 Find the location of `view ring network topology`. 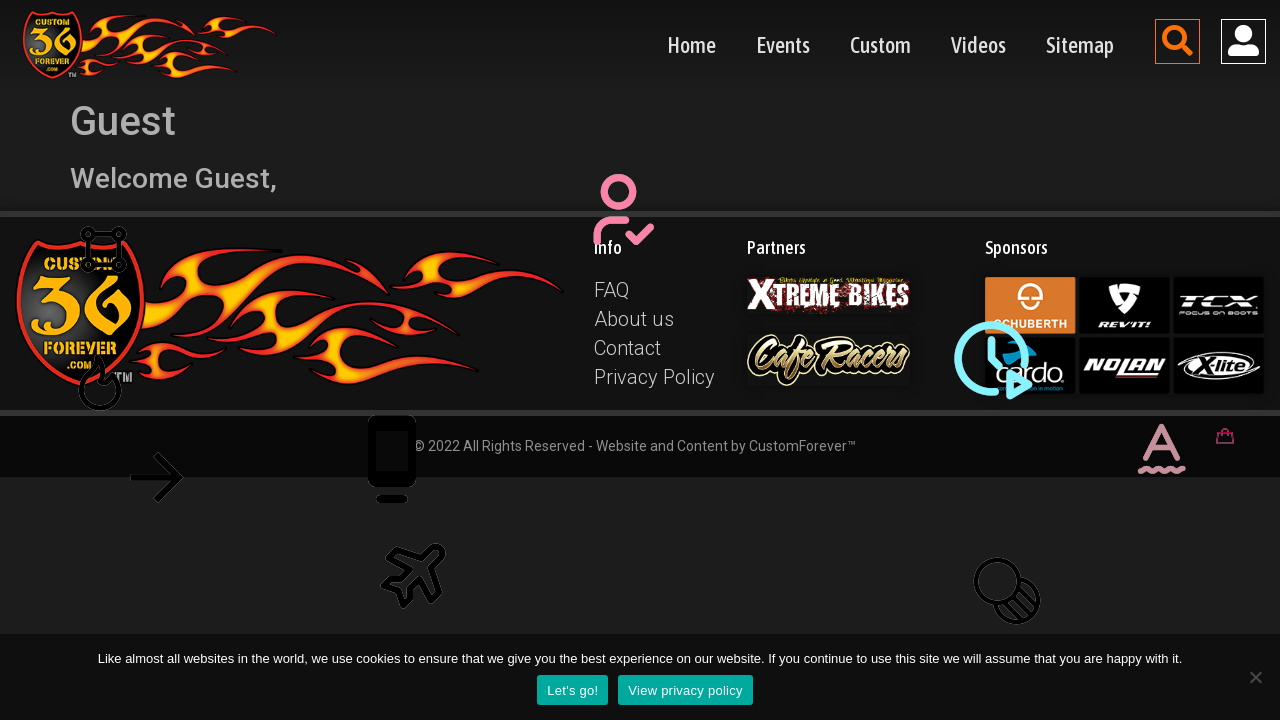

view ring network topology is located at coordinates (103, 249).